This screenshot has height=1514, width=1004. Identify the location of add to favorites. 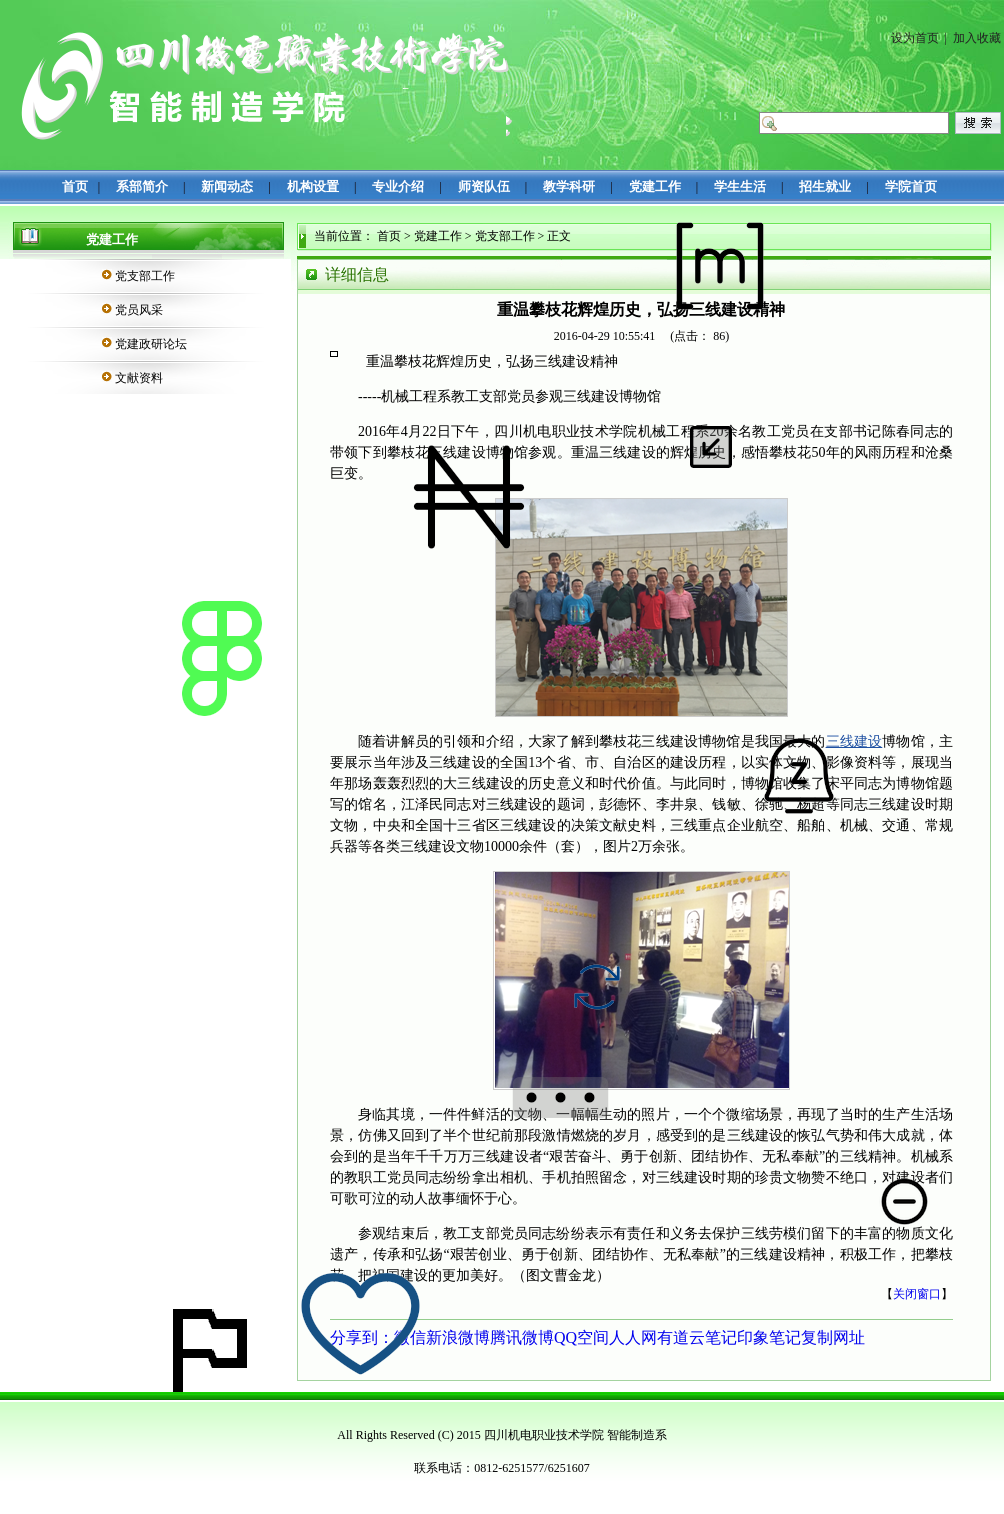
(360, 1319).